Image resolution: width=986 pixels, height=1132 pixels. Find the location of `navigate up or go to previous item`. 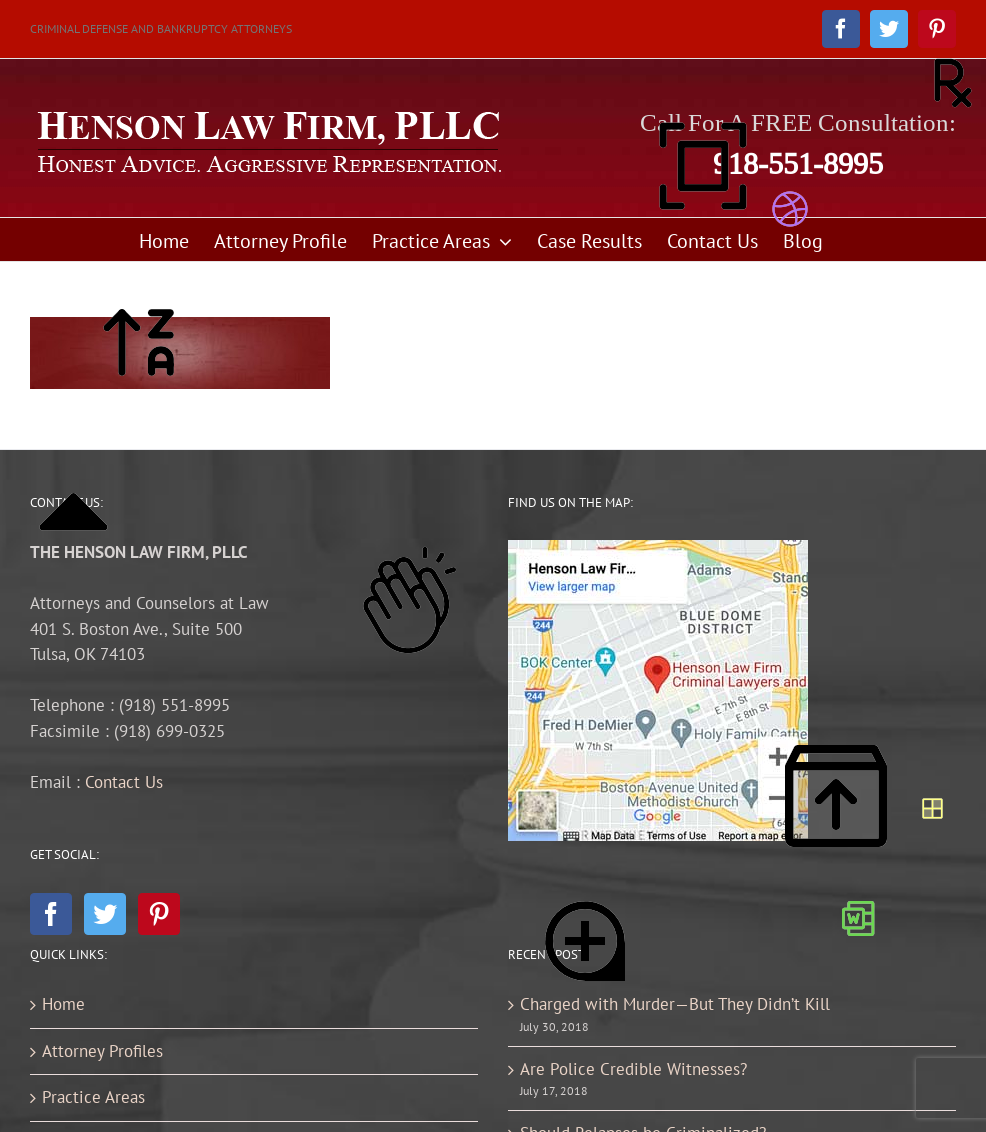

navigate up or go to previous item is located at coordinates (73, 530).